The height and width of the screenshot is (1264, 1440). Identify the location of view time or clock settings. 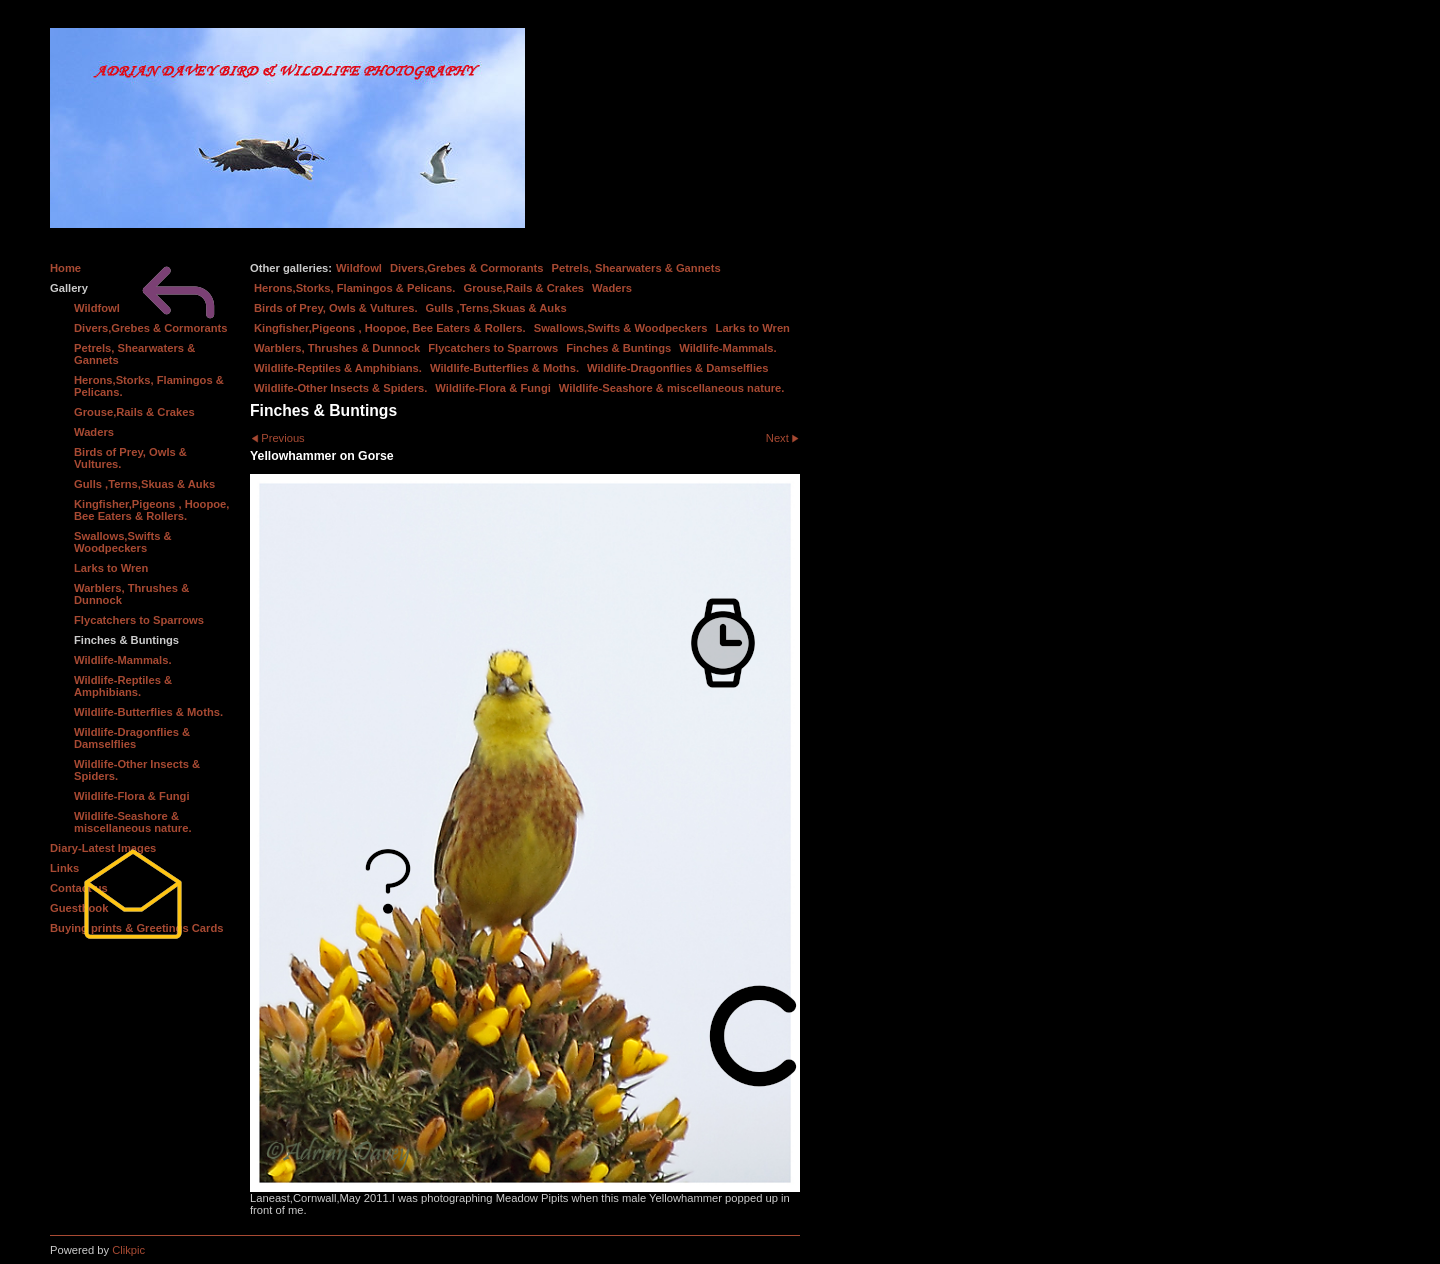
(723, 643).